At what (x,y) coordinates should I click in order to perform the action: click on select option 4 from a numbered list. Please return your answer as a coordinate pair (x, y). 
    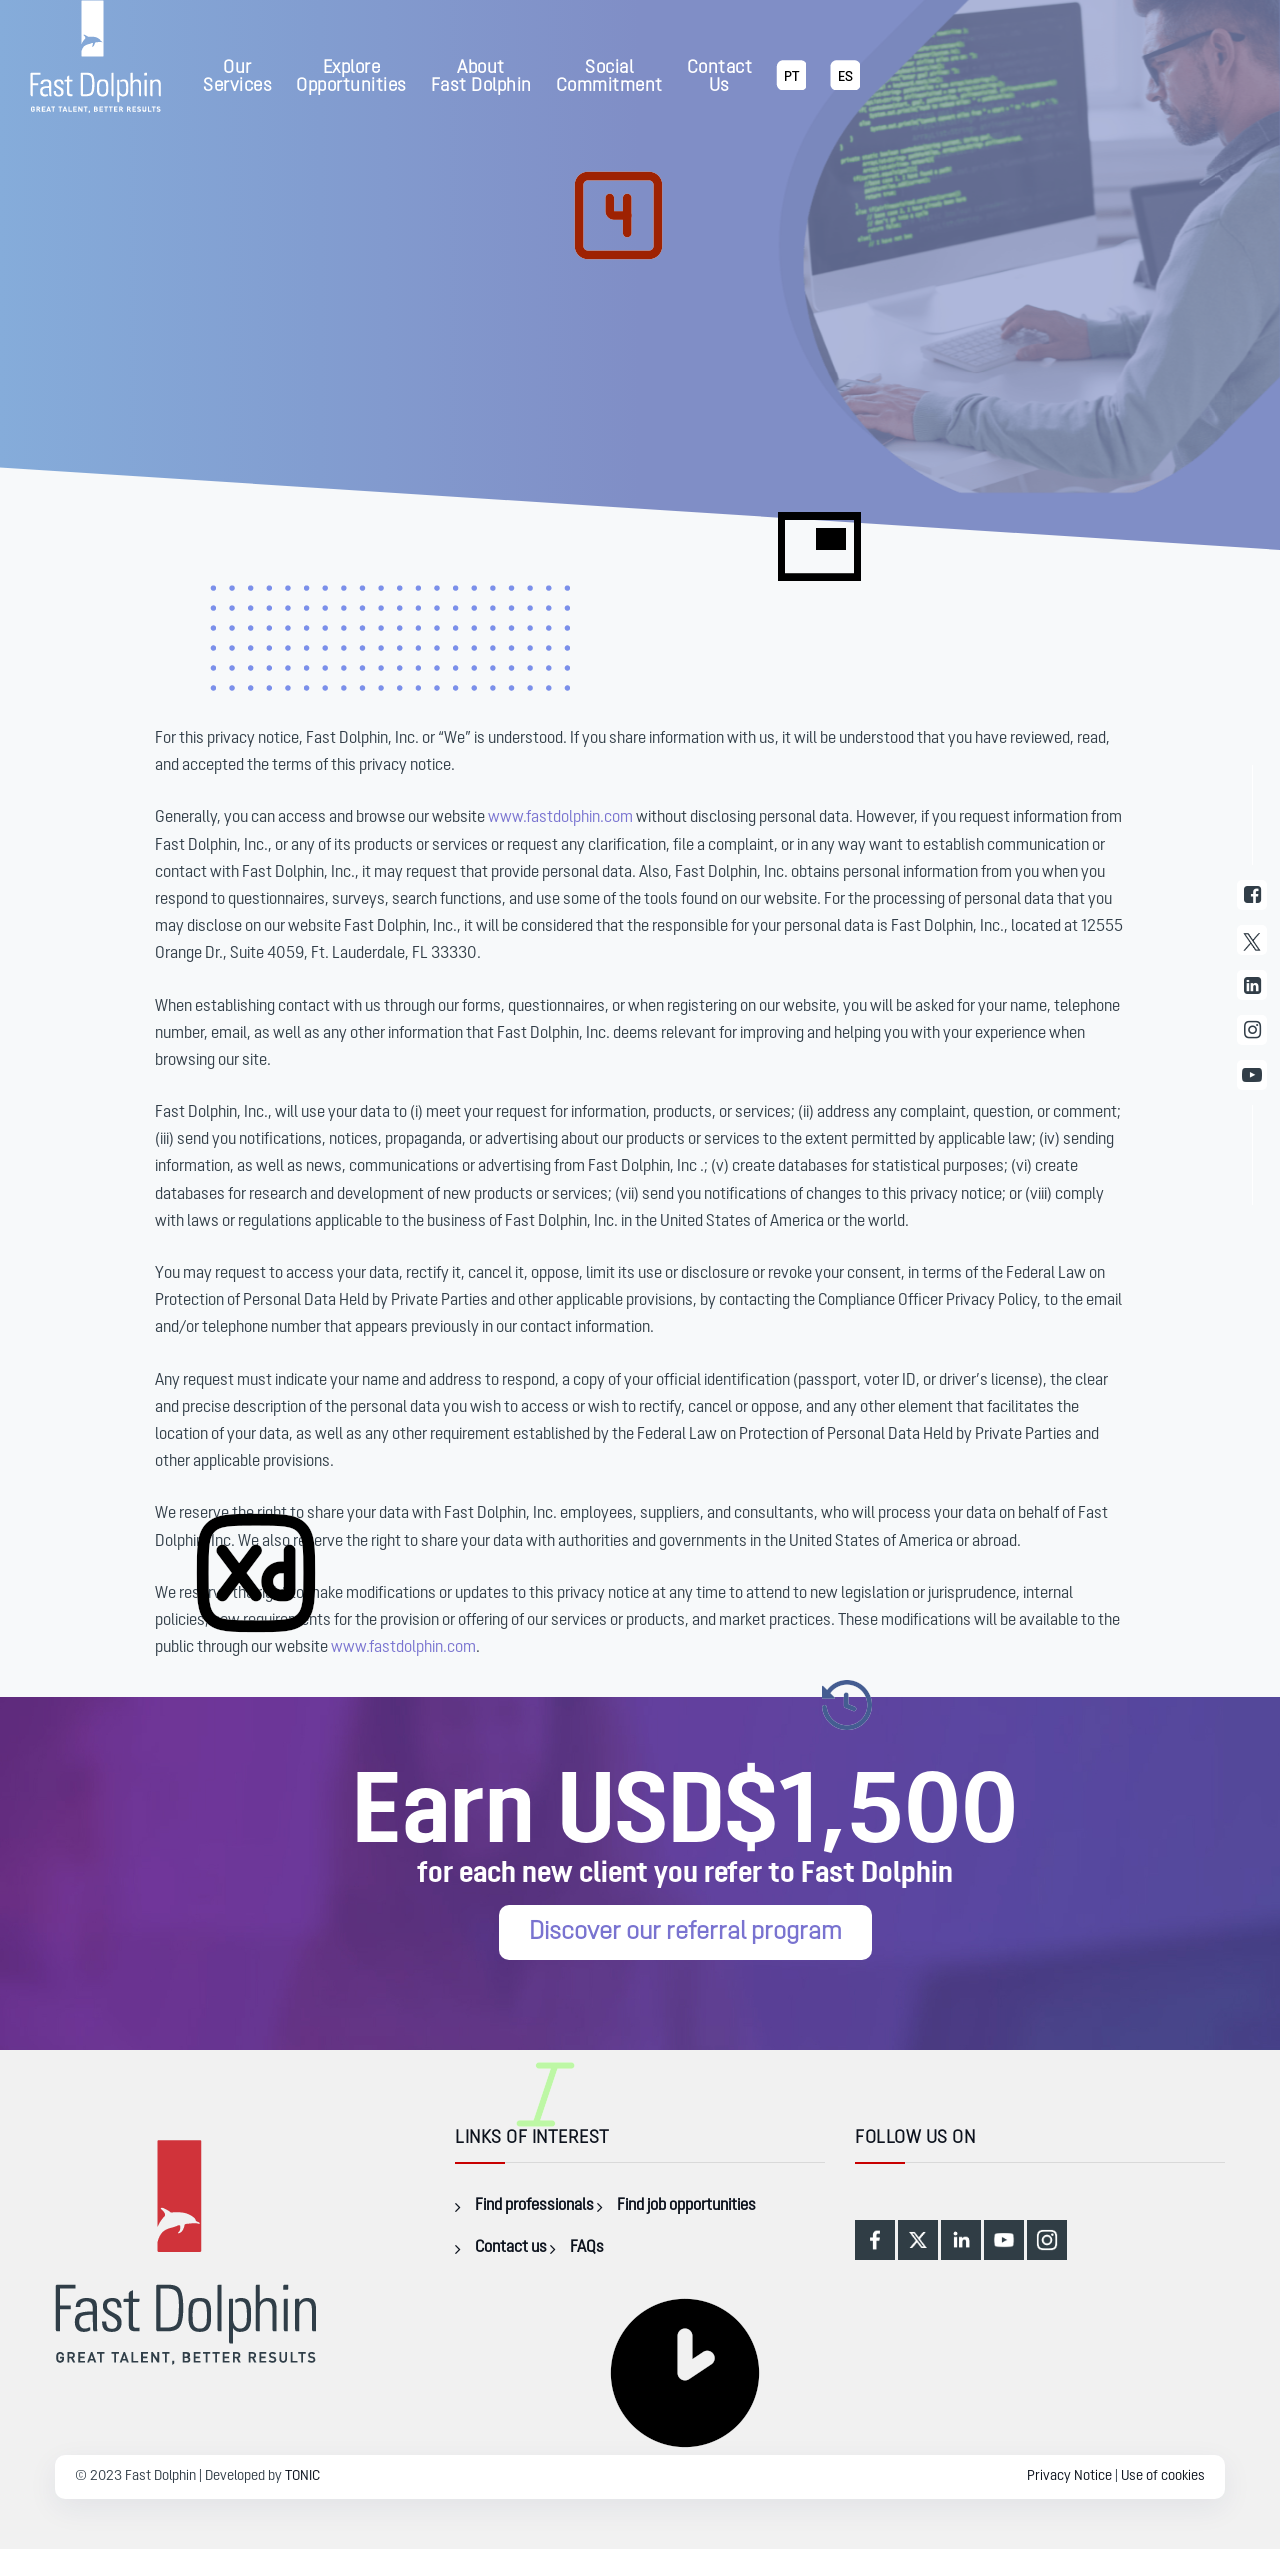
    Looking at the image, I should click on (618, 215).